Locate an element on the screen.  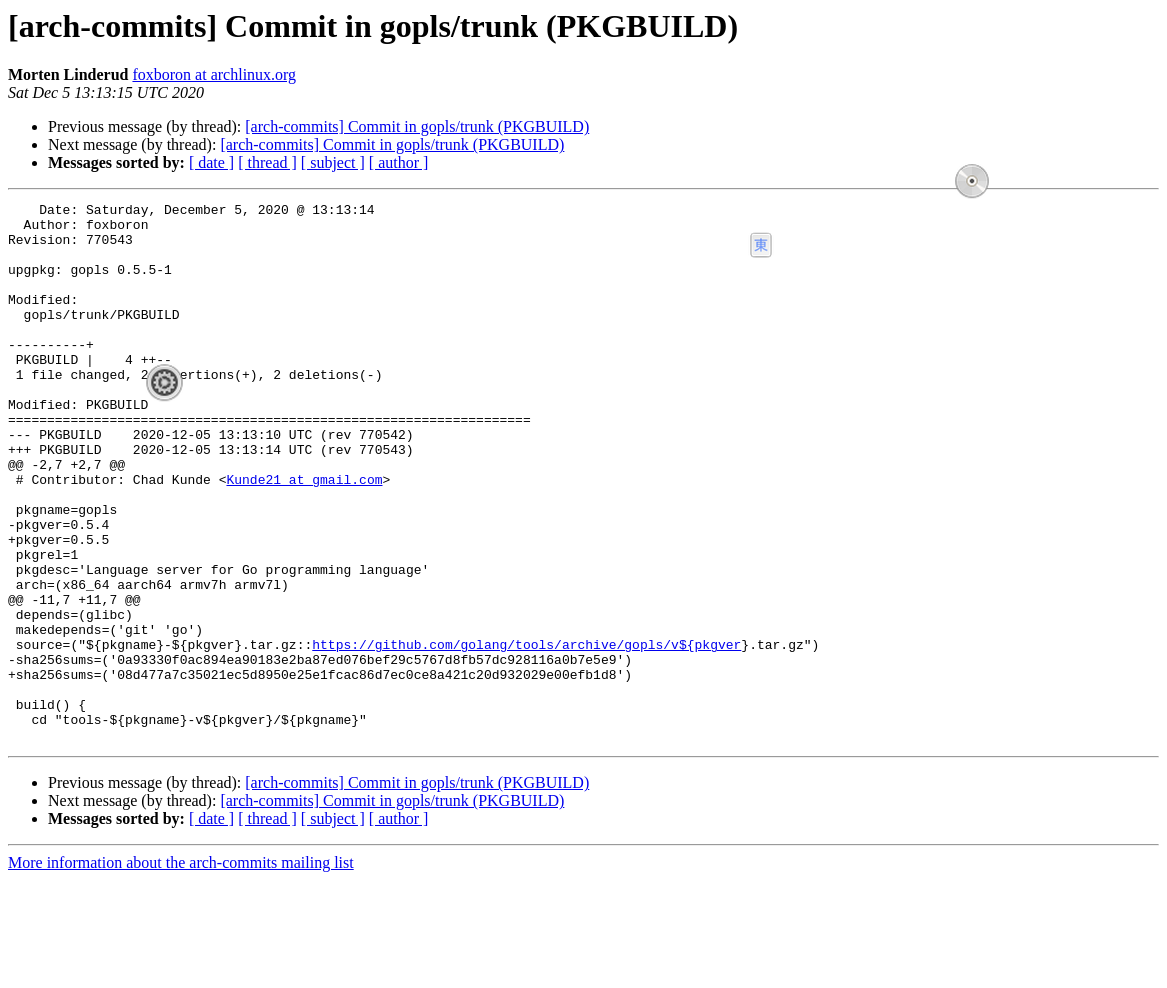
access DVD-ROM drive is located at coordinates (972, 181).